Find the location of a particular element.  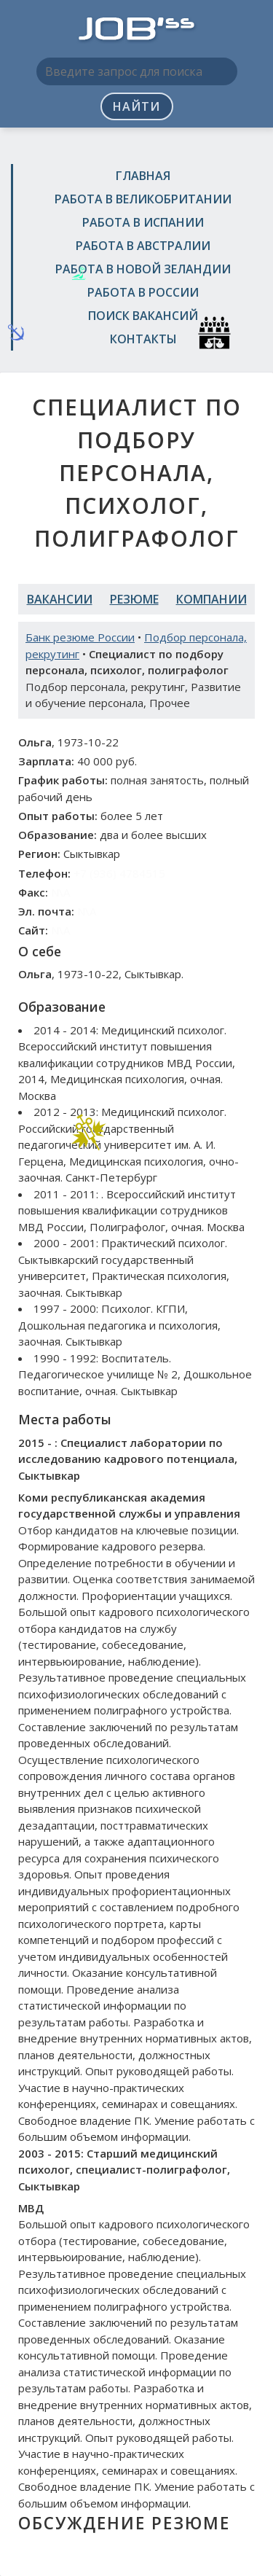

navigate to maritime or nautical settings is located at coordinates (16, 332).